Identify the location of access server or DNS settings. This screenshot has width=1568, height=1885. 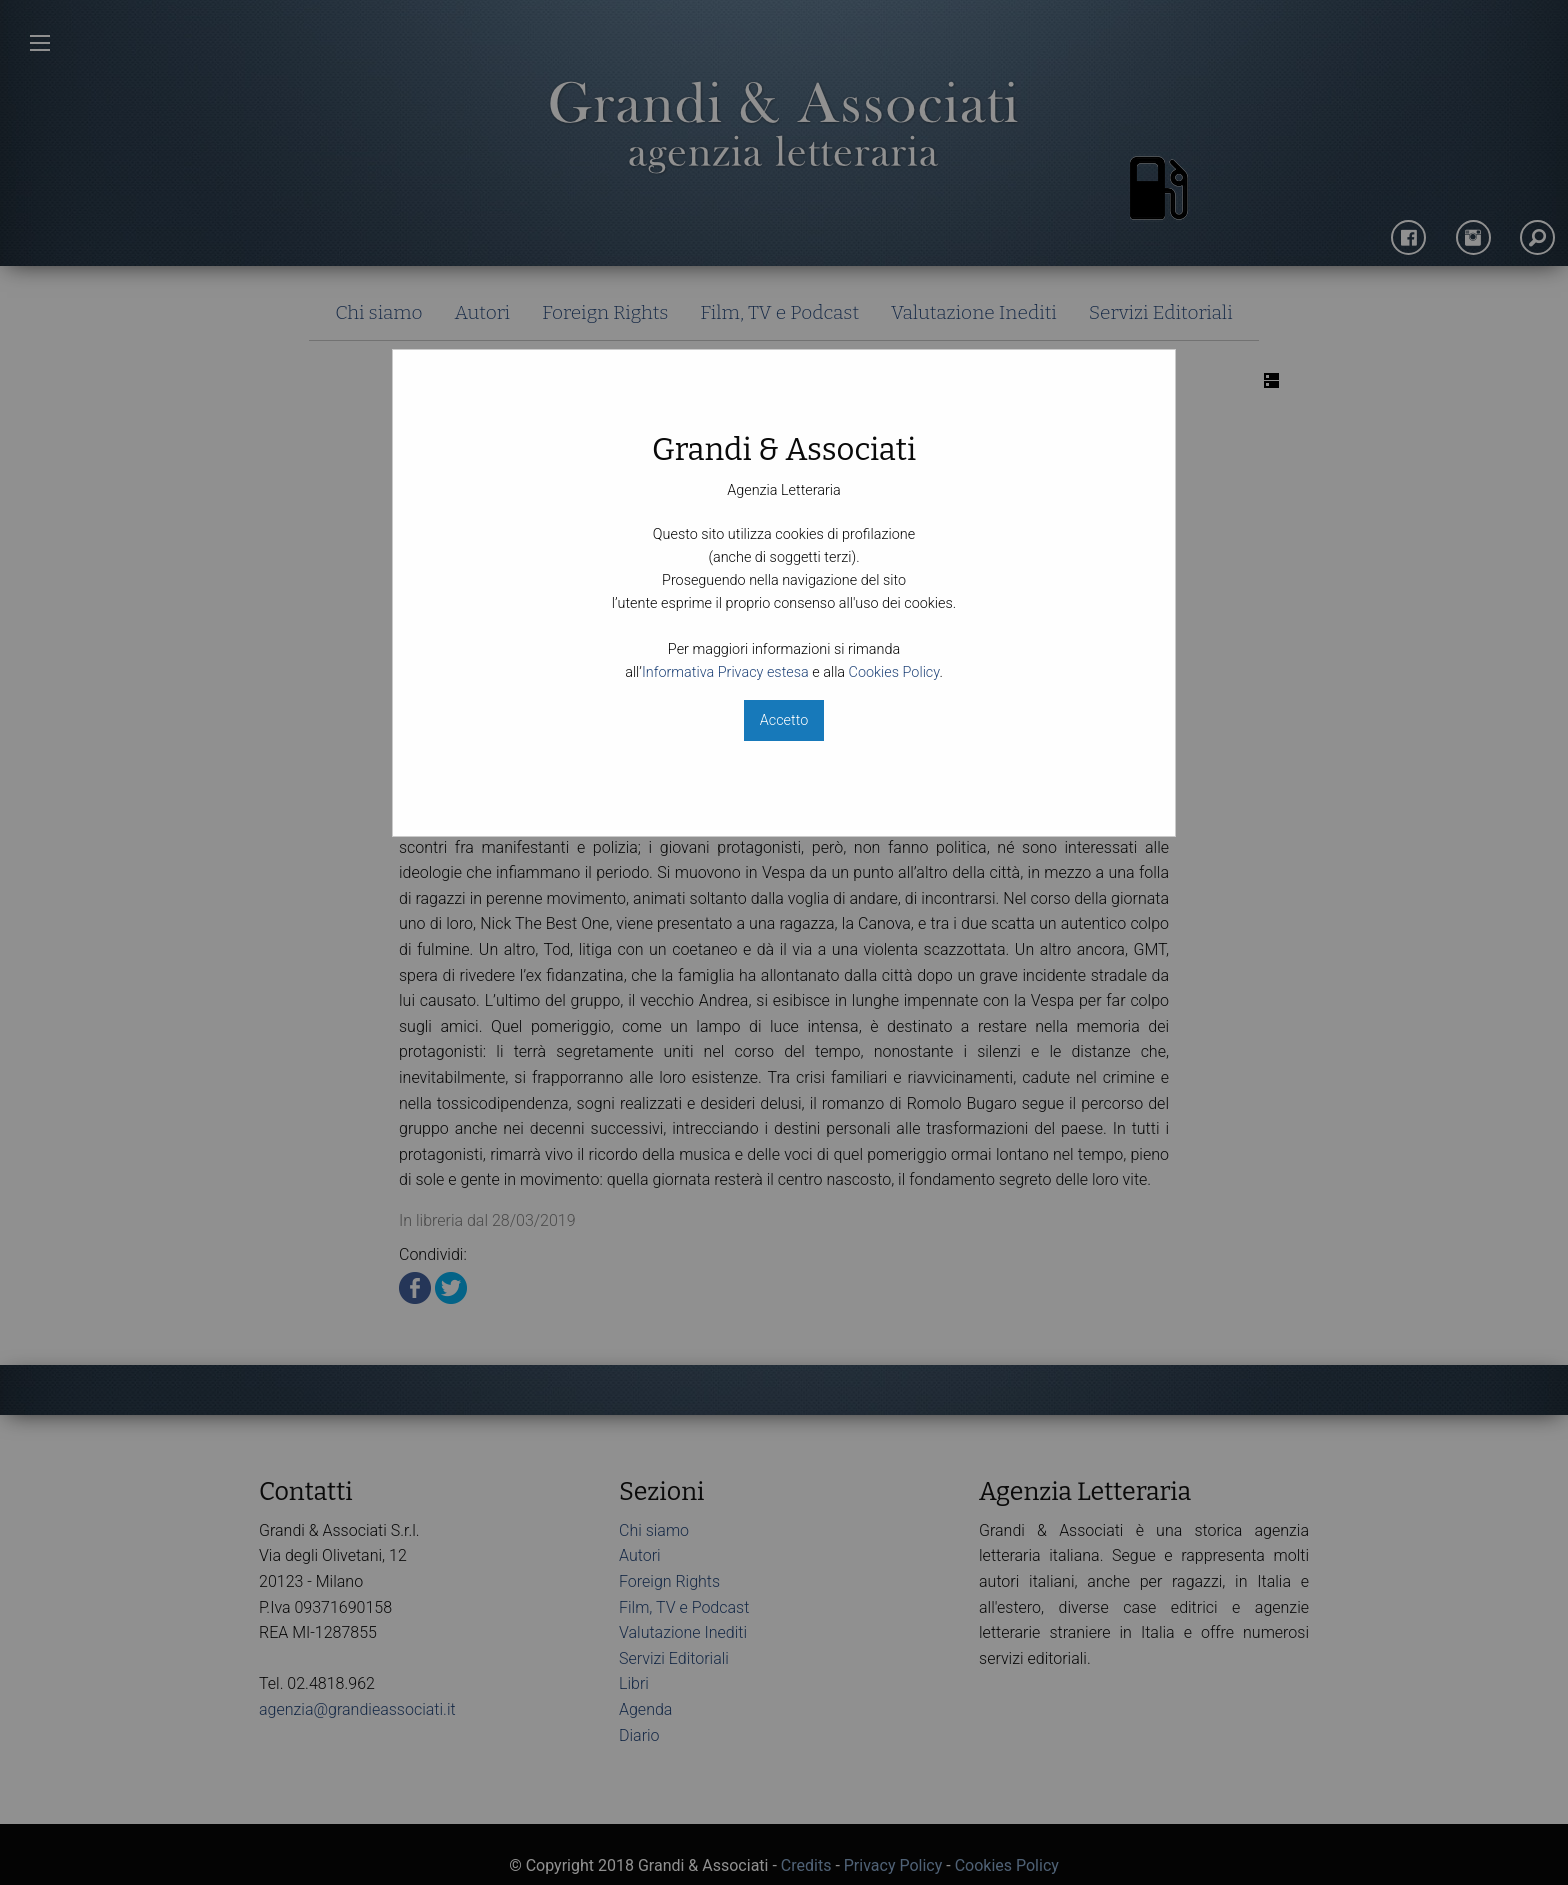
(1271, 380).